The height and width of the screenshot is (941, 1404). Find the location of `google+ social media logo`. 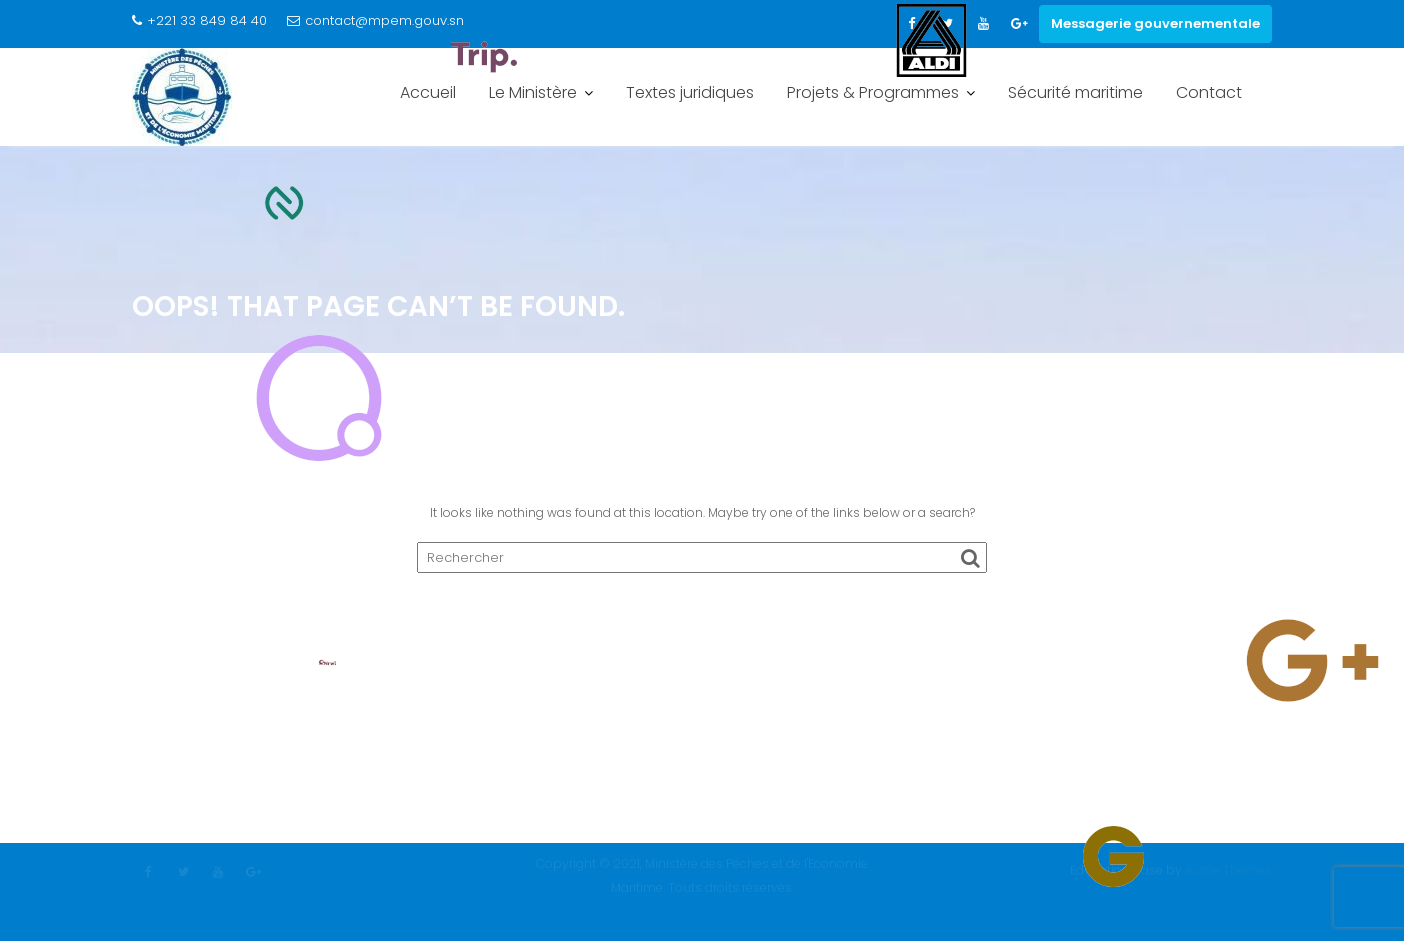

google+ social media logo is located at coordinates (1312, 660).